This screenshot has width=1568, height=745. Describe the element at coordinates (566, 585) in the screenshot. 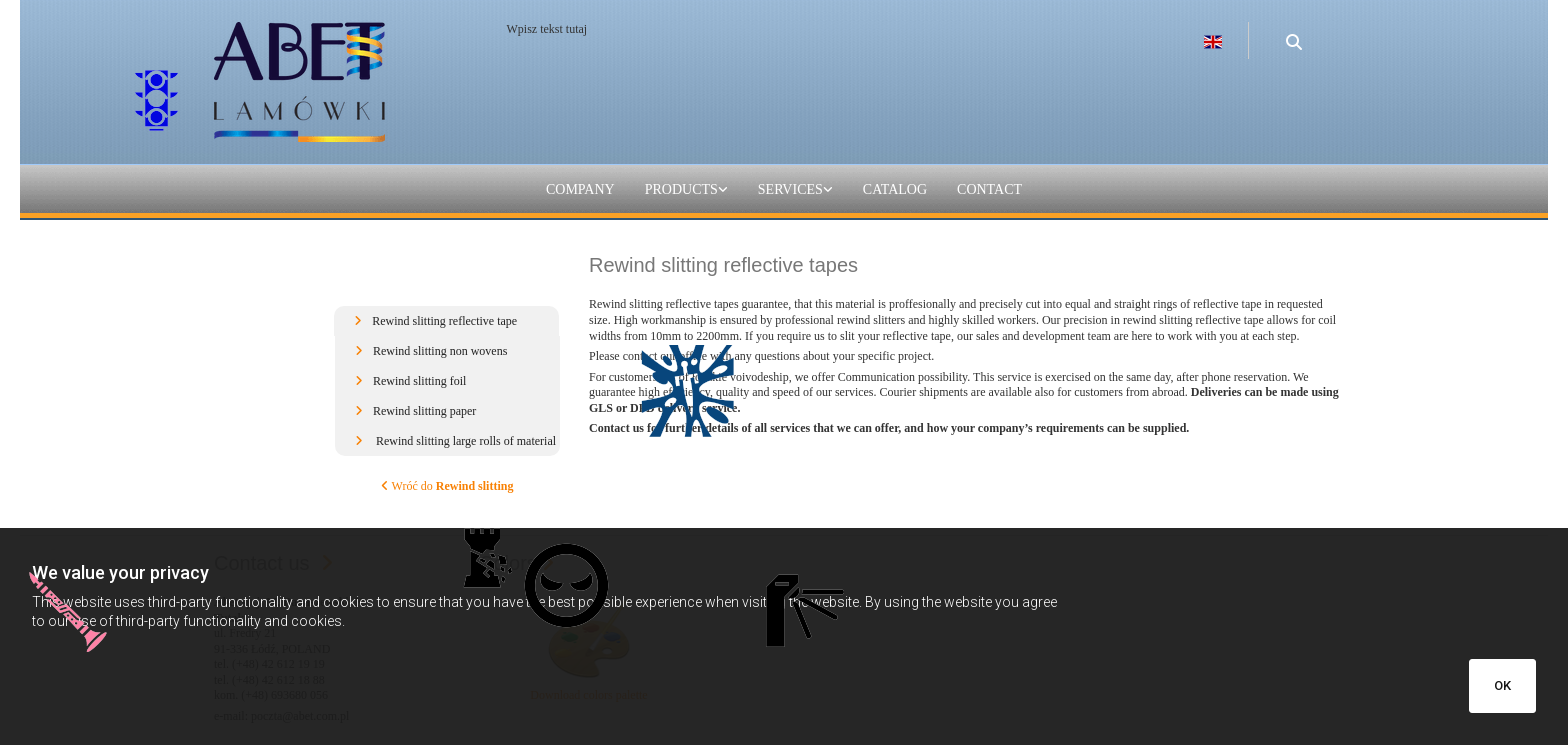

I see `indicates overkill or excessive damage in gameplay` at that location.